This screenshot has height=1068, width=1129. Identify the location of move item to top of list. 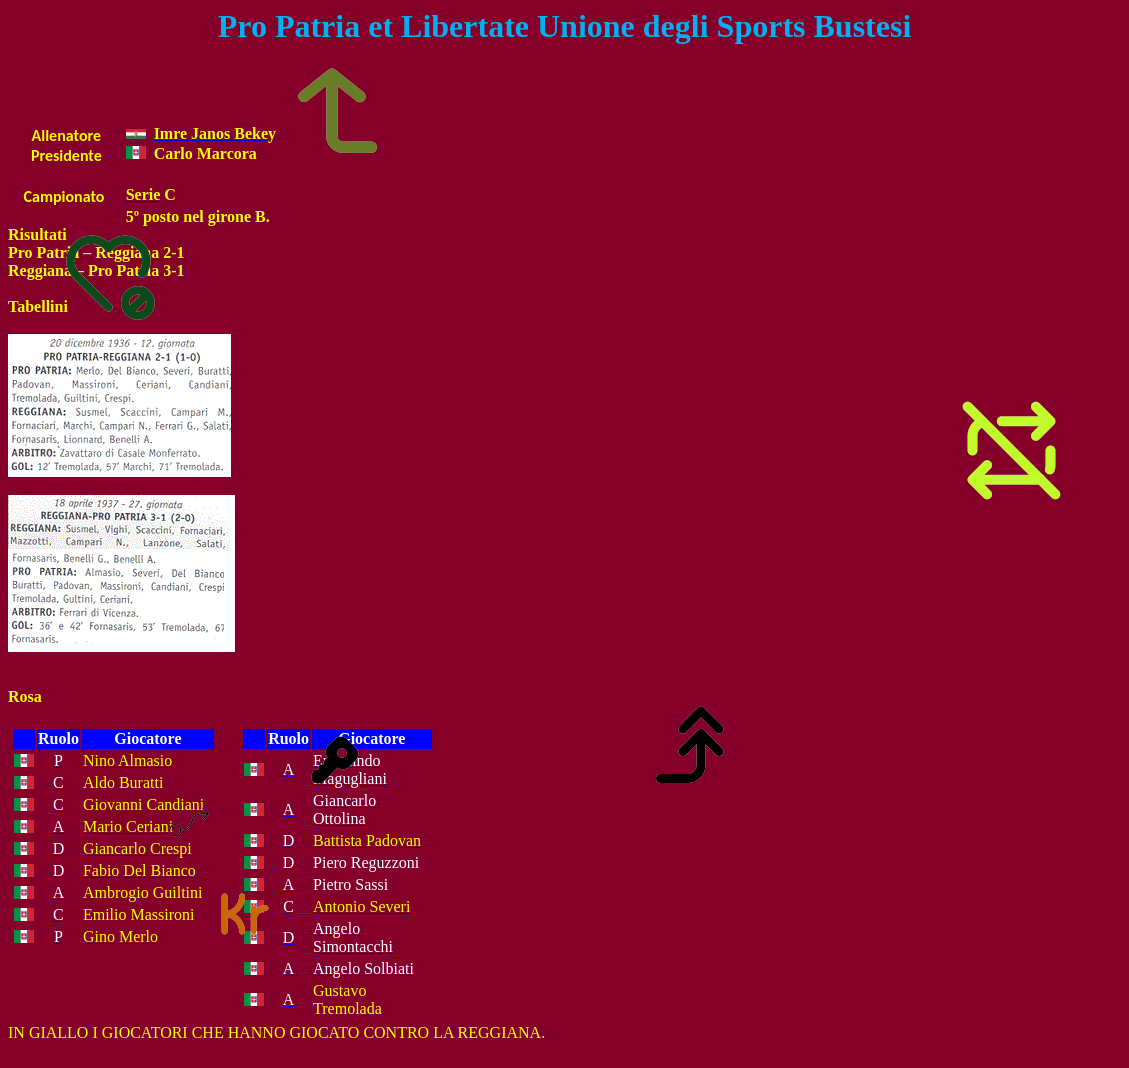
(692, 747).